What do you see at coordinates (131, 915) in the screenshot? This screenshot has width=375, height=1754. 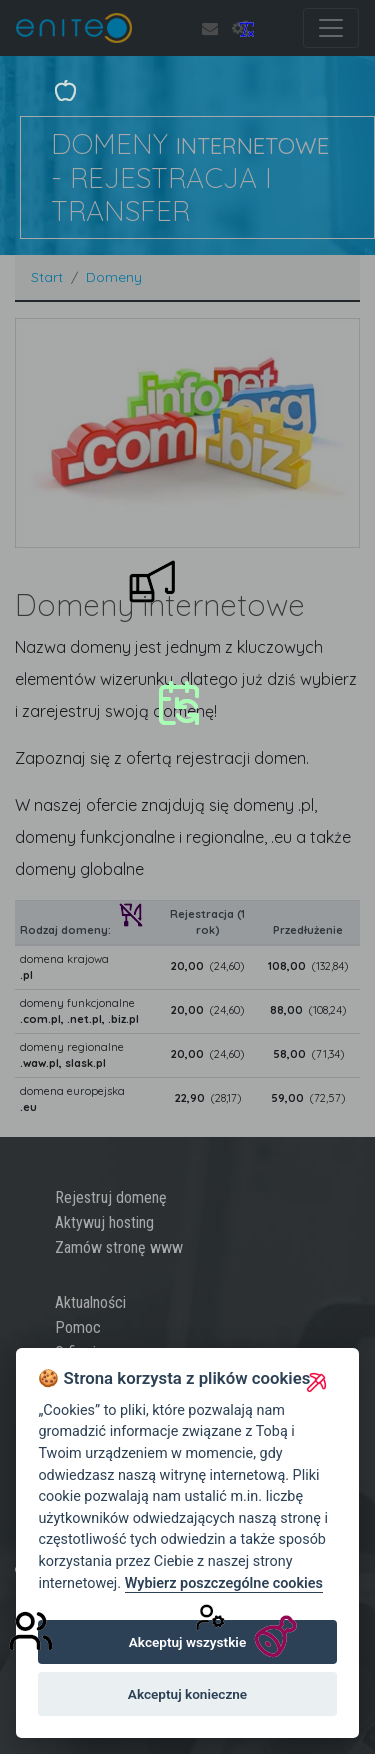 I see `indicates cooking or kitchen features are disabled` at bounding box center [131, 915].